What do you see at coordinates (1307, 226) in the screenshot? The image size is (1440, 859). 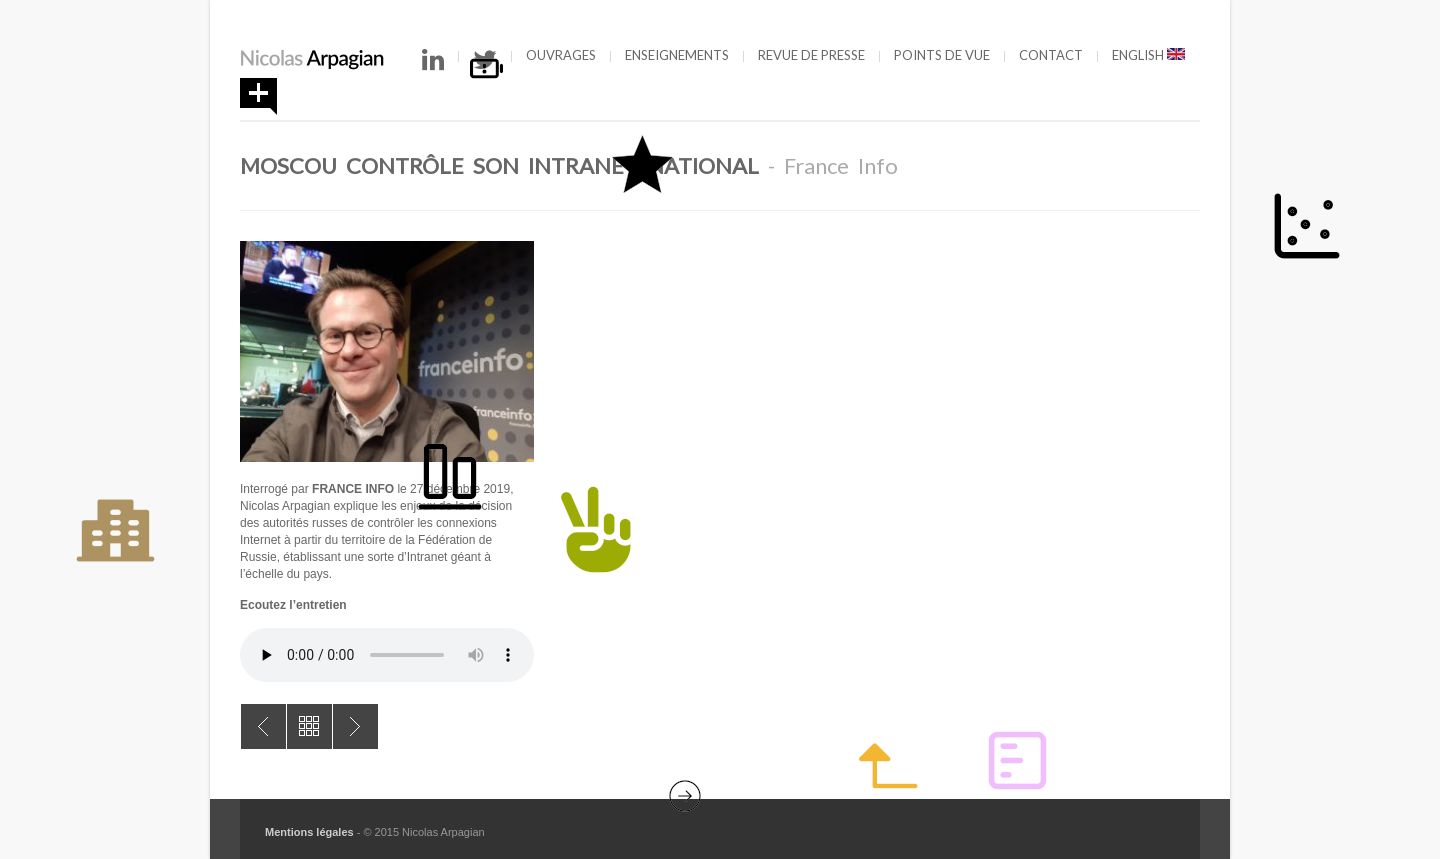 I see `view scatter plot data visualization` at bounding box center [1307, 226].